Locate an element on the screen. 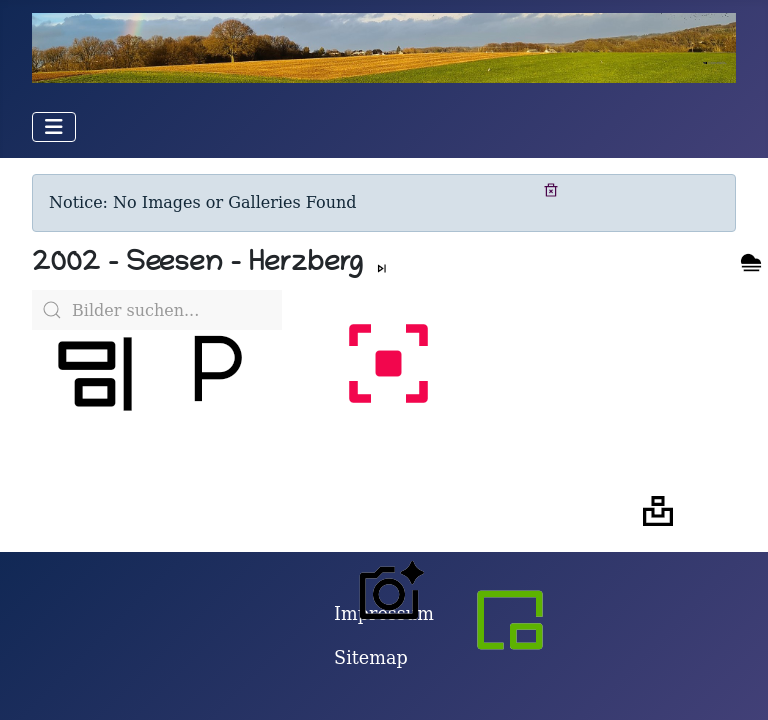 This screenshot has width=768, height=720. skip to the next track is located at coordinates (381, 268).